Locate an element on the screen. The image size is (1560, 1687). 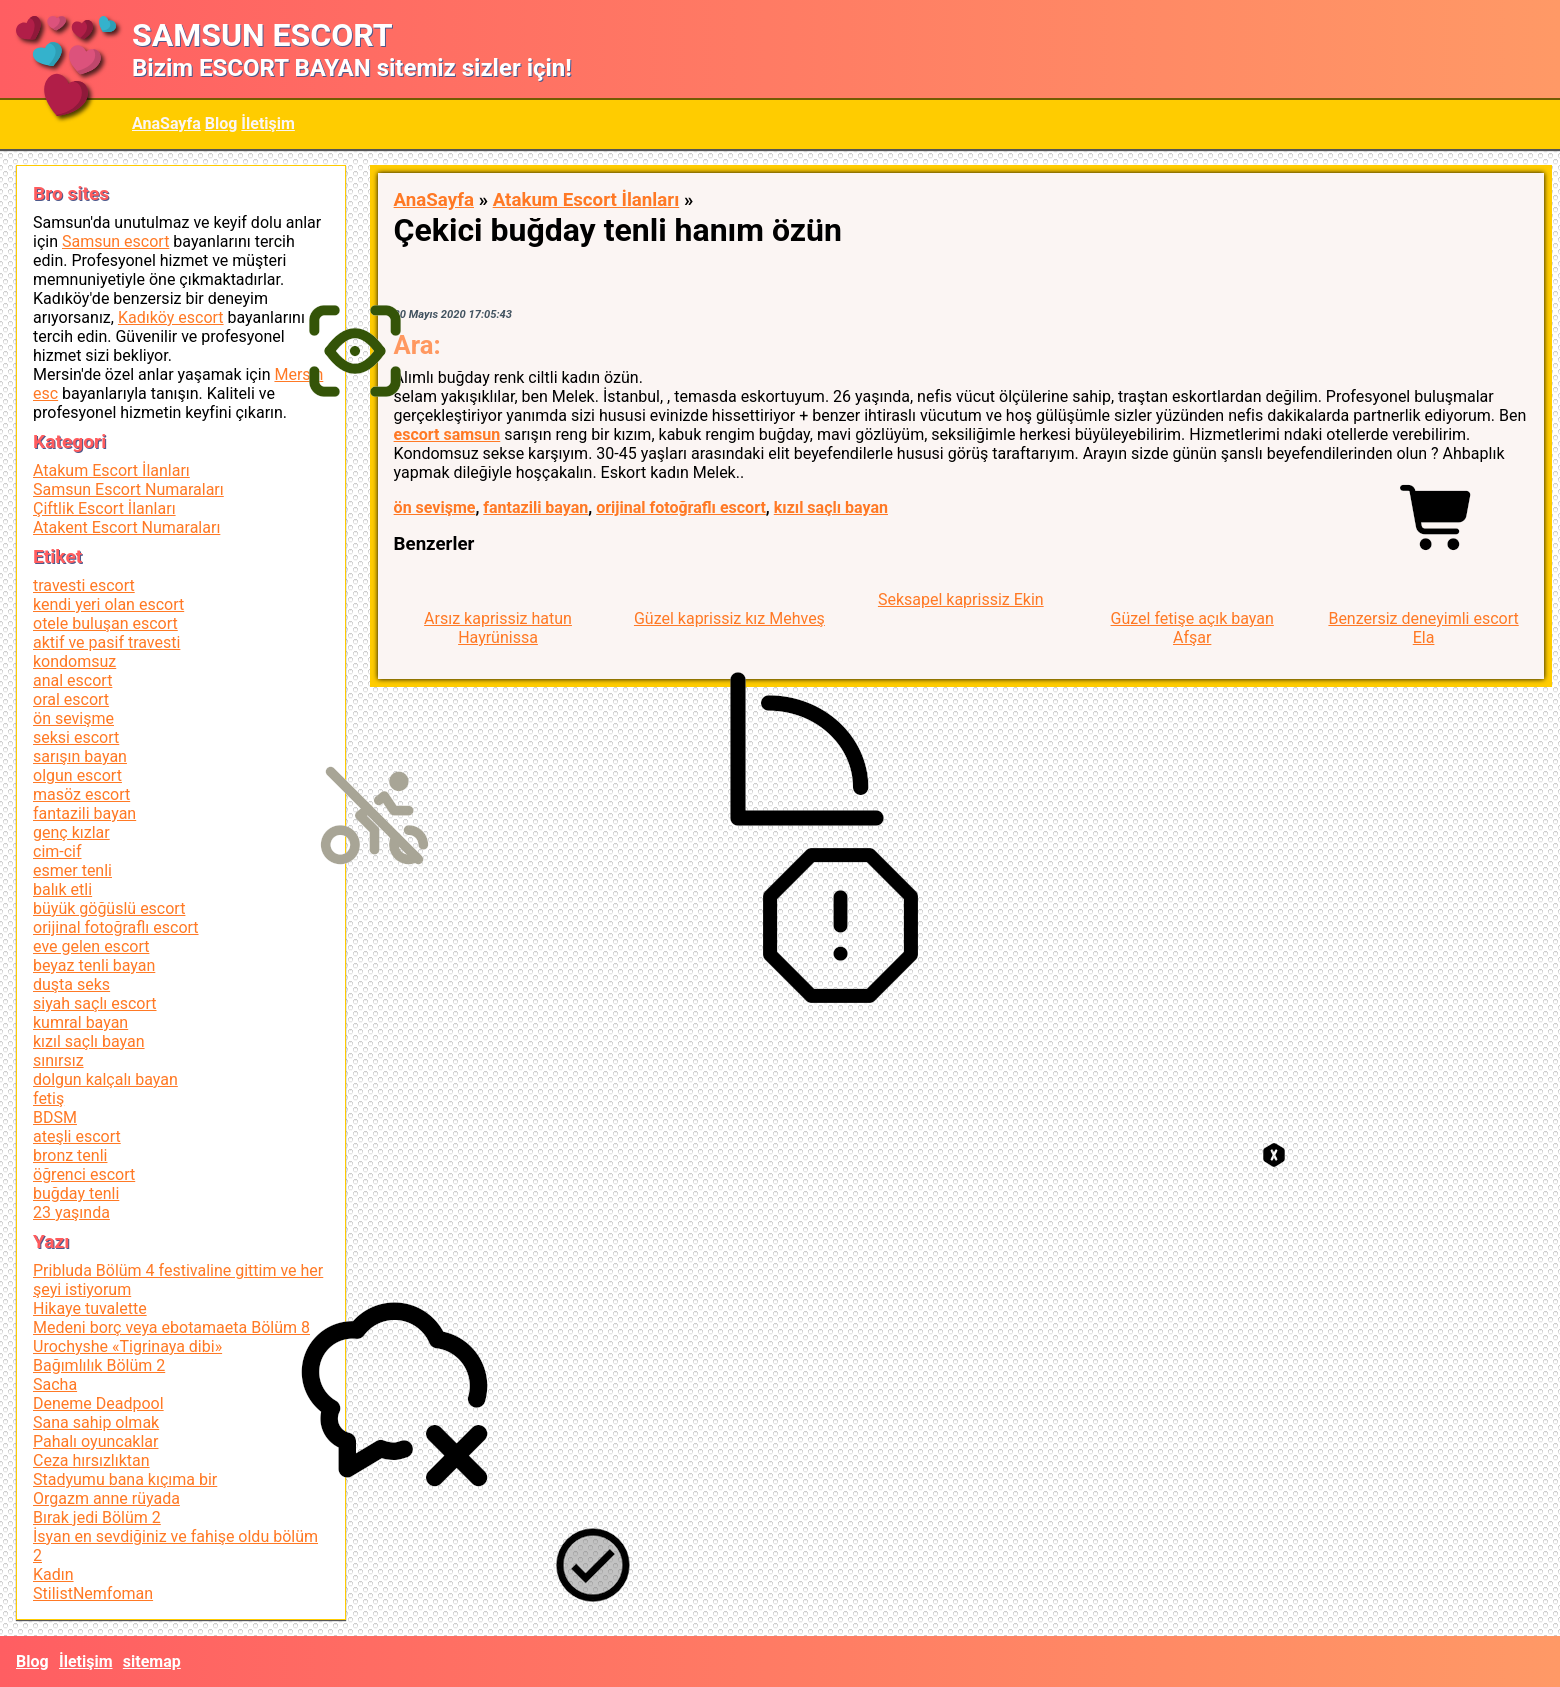
view your shopping cart is located at coordinates (1439, 518).